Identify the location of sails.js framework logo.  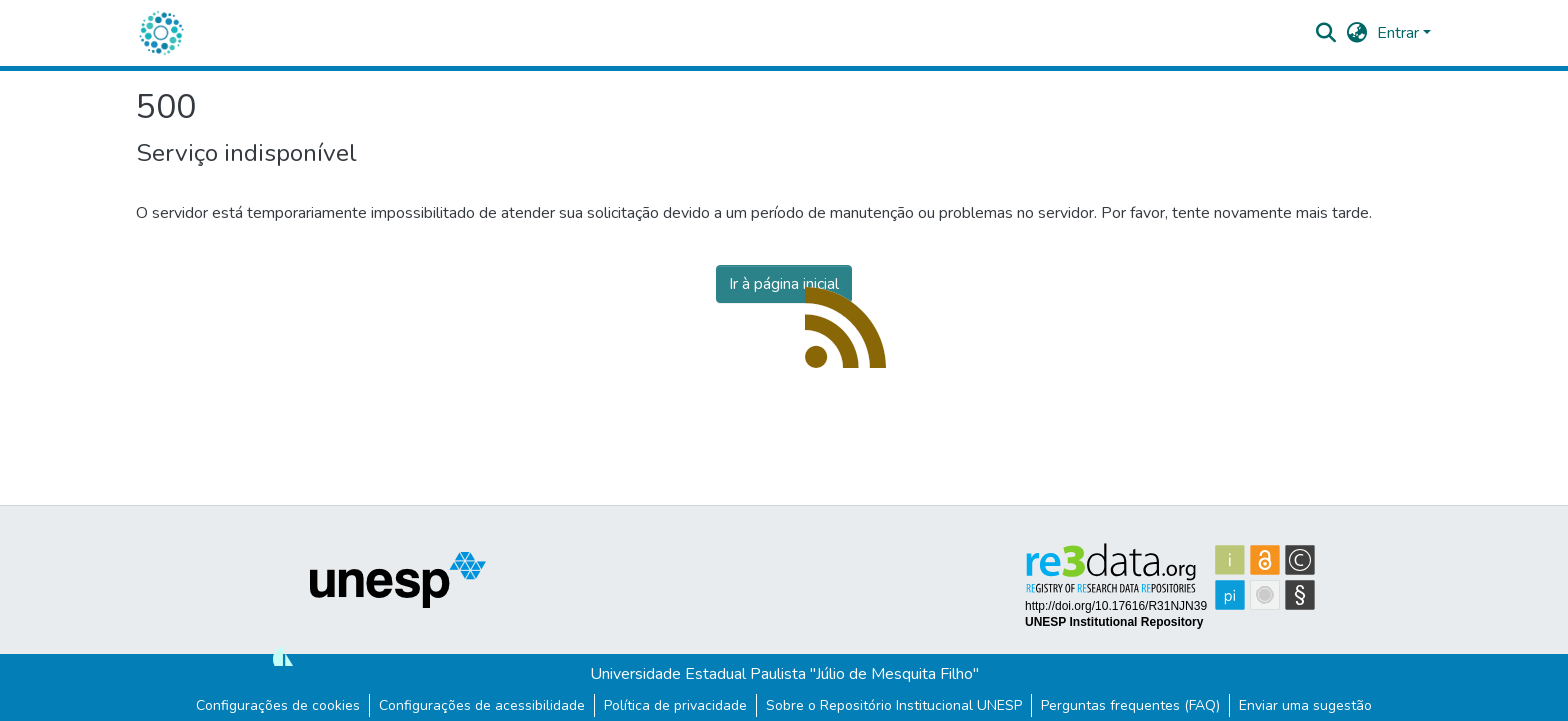
(283, 656).